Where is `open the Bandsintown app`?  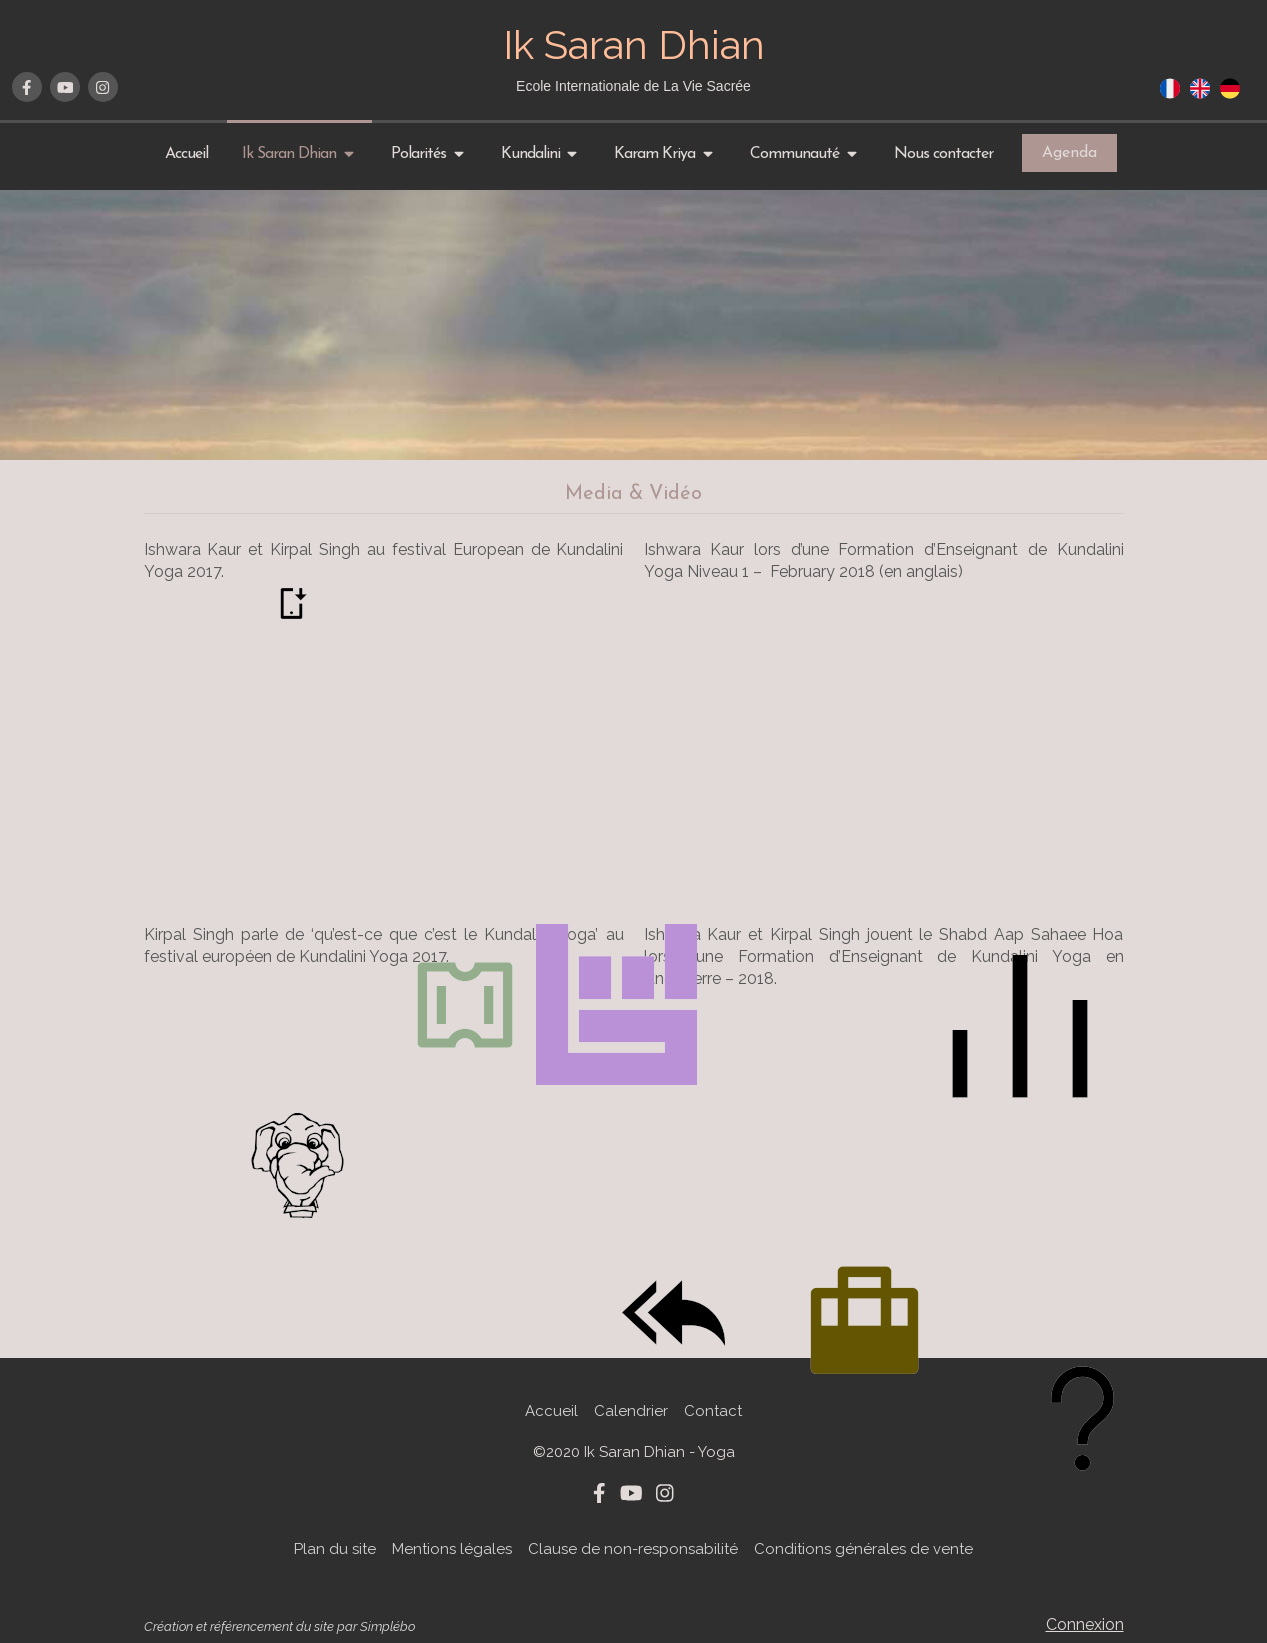 open the Bandsintown app is located at coordinates (616, 1004).